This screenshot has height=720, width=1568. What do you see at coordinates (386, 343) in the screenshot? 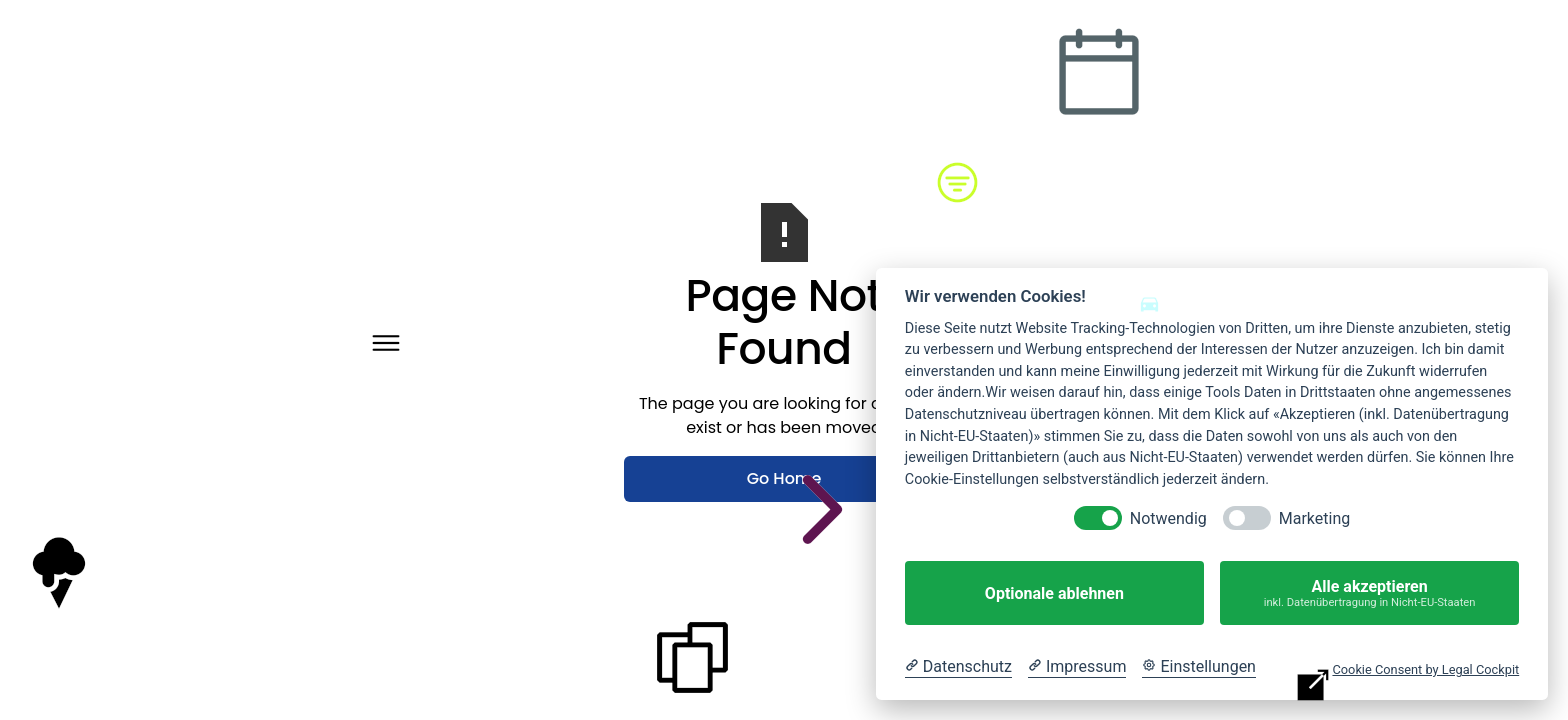
I see `open navigation menu` at bounding box center [386, 343].